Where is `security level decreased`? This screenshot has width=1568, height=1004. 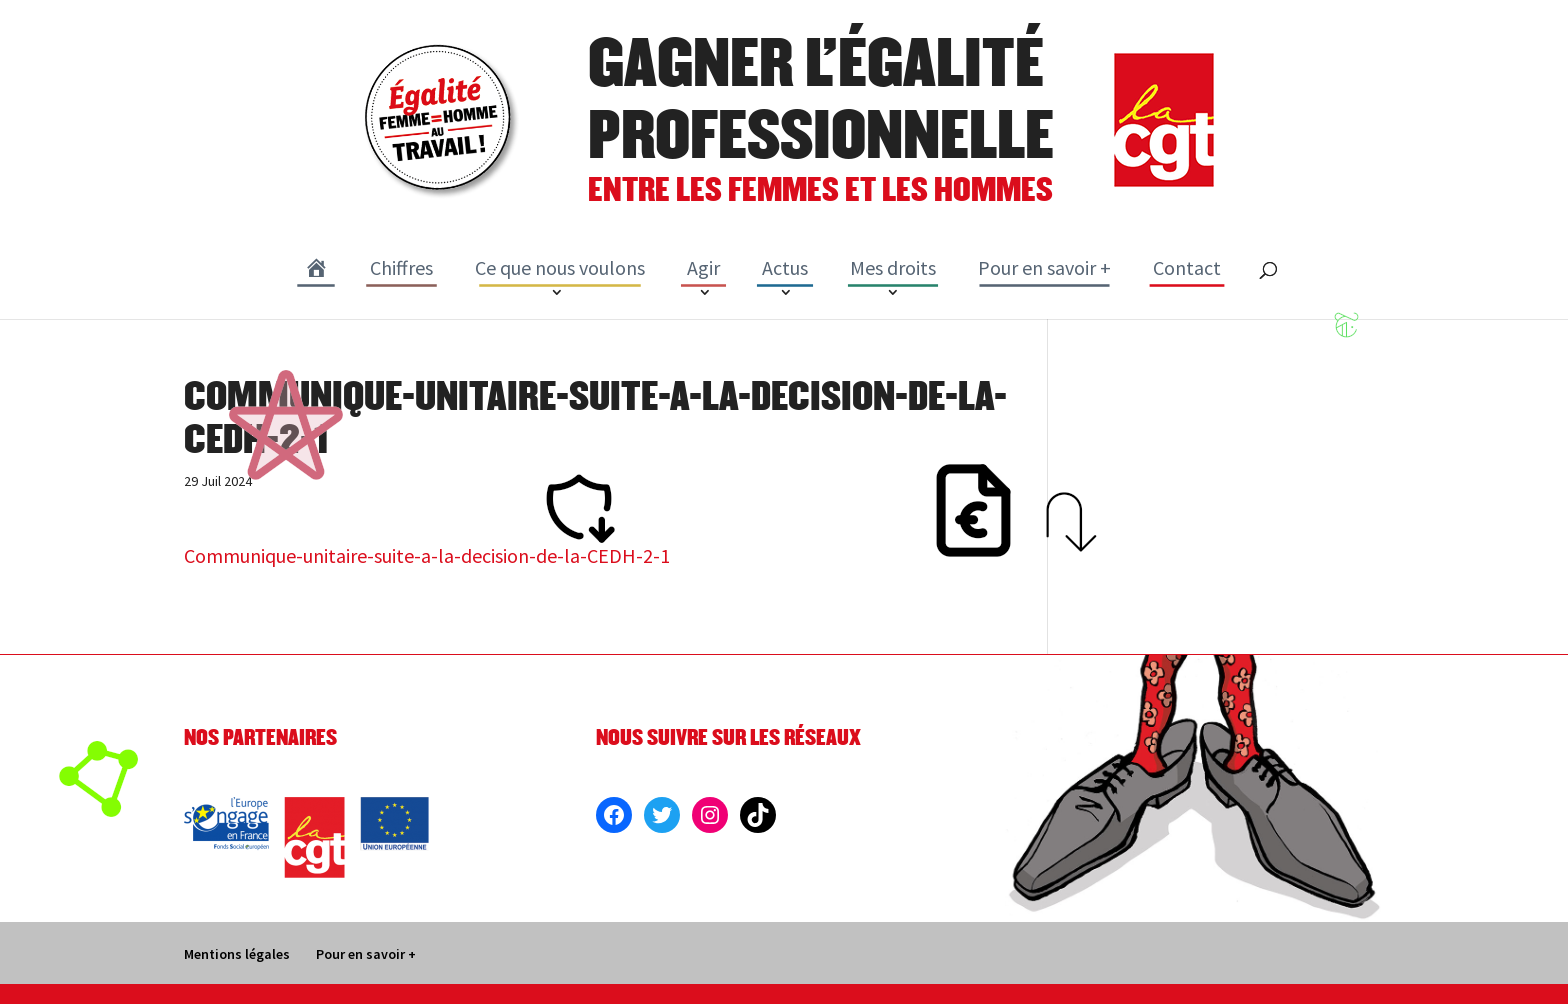 security level decreased is located at coordinates (579, 507).